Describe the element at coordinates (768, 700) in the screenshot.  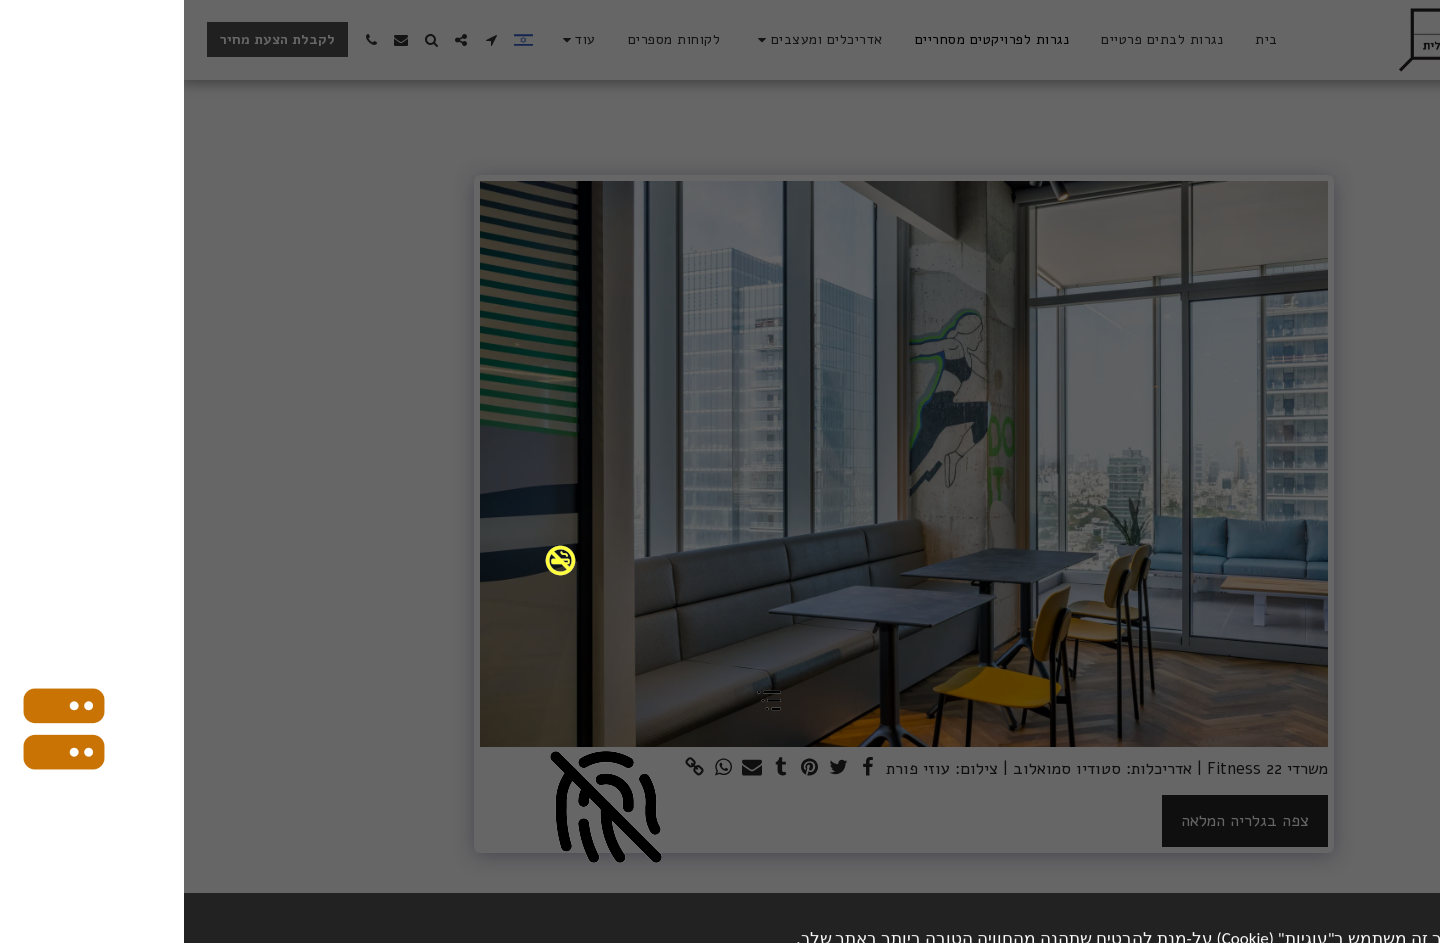
I see `view hierarchical list or tree structure` at that location.